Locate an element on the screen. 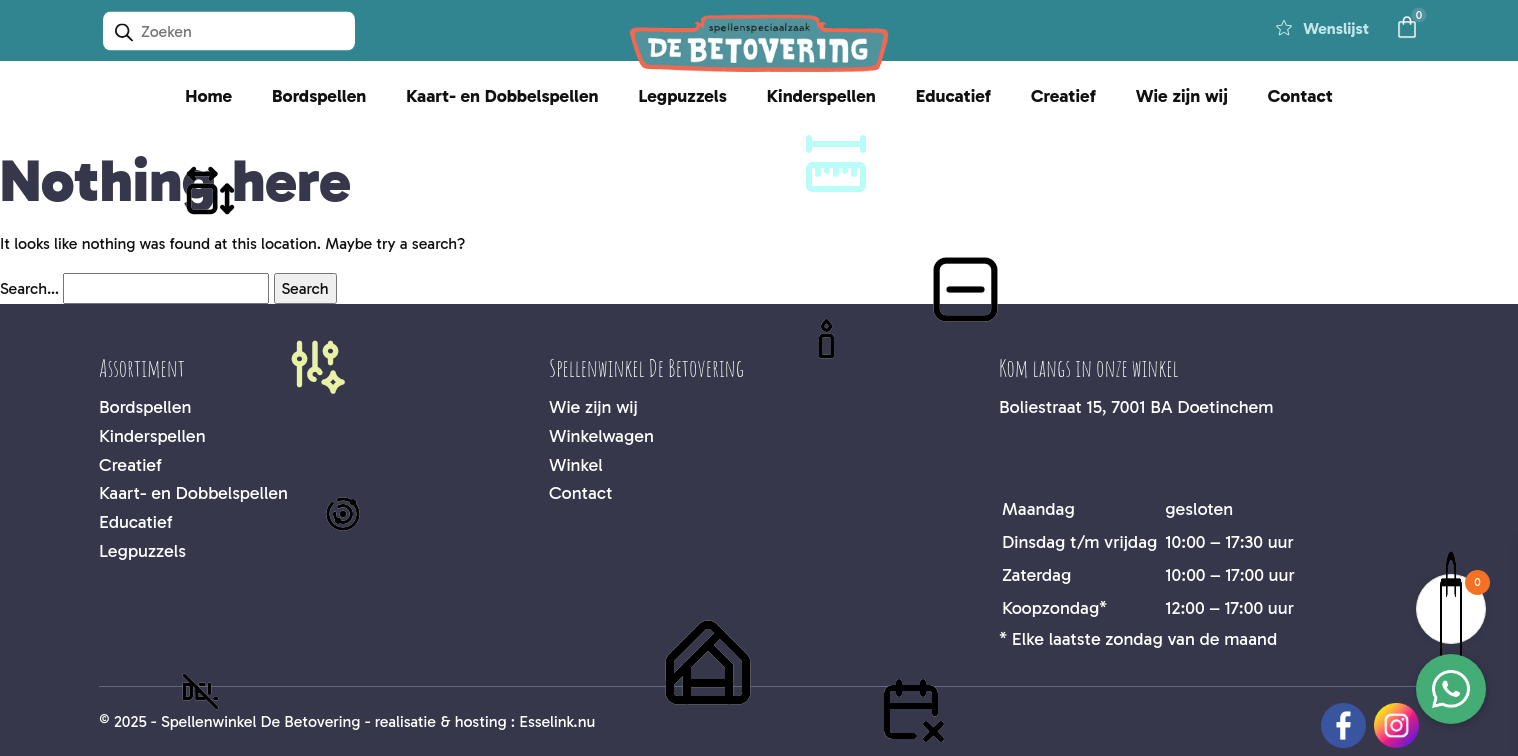 The image size is (1518, 756). http delete request disabled or unavailable is located at coordinates (200, 691).